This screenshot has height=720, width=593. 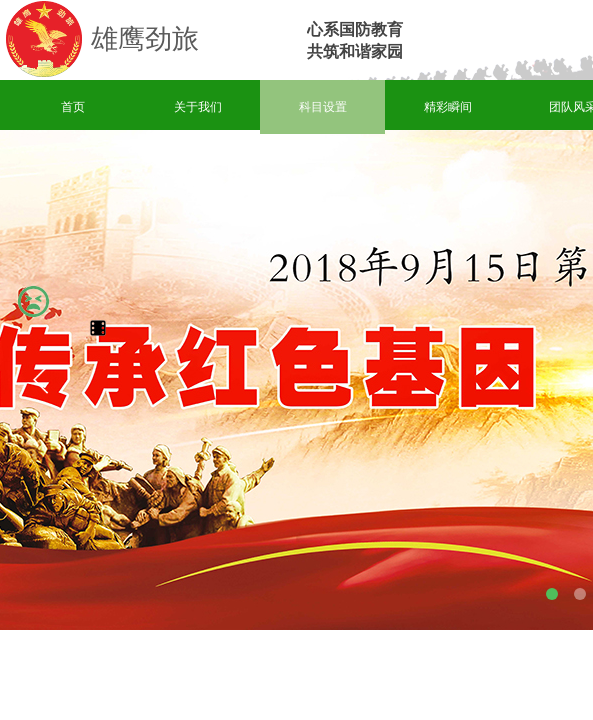 I want to click on indicates user fatigue or exhaustion status, so click(x=33, y=301).